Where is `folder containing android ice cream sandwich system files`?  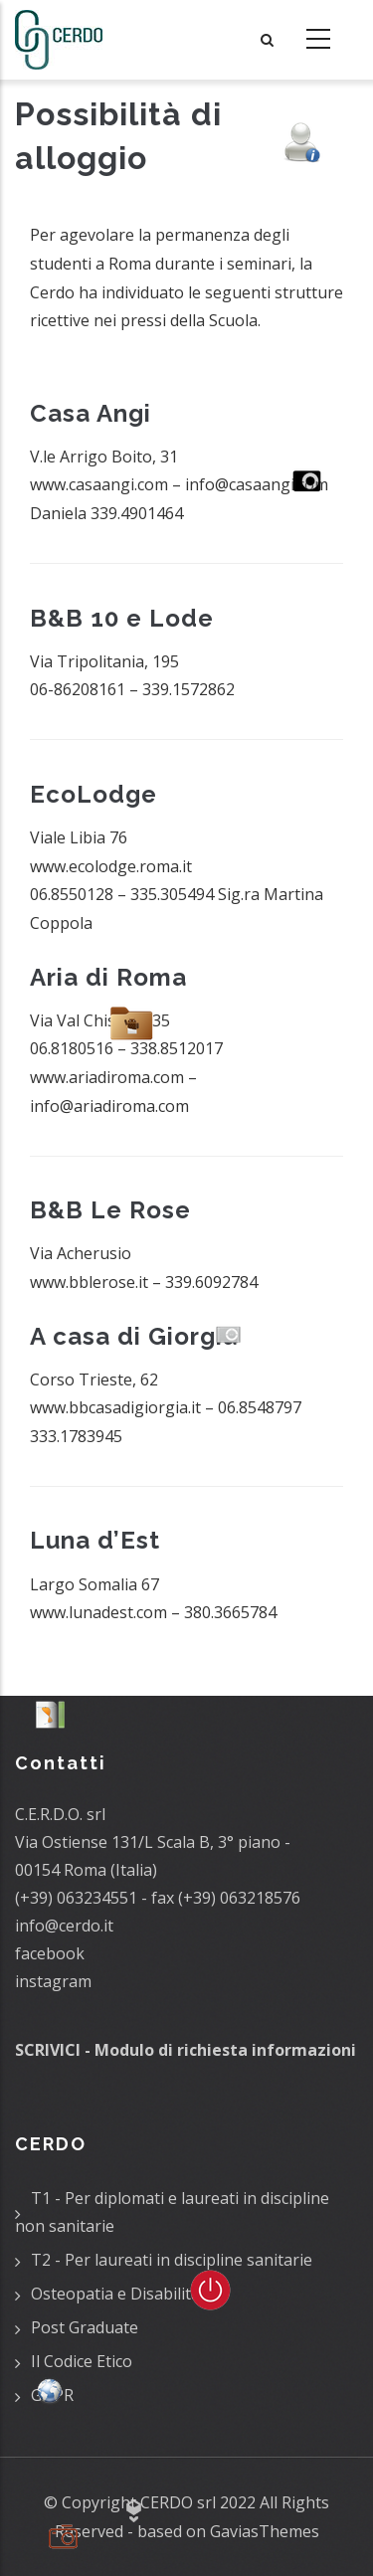
folder containing android ice cream sandwich system files is located at coordinates (131, 1024).